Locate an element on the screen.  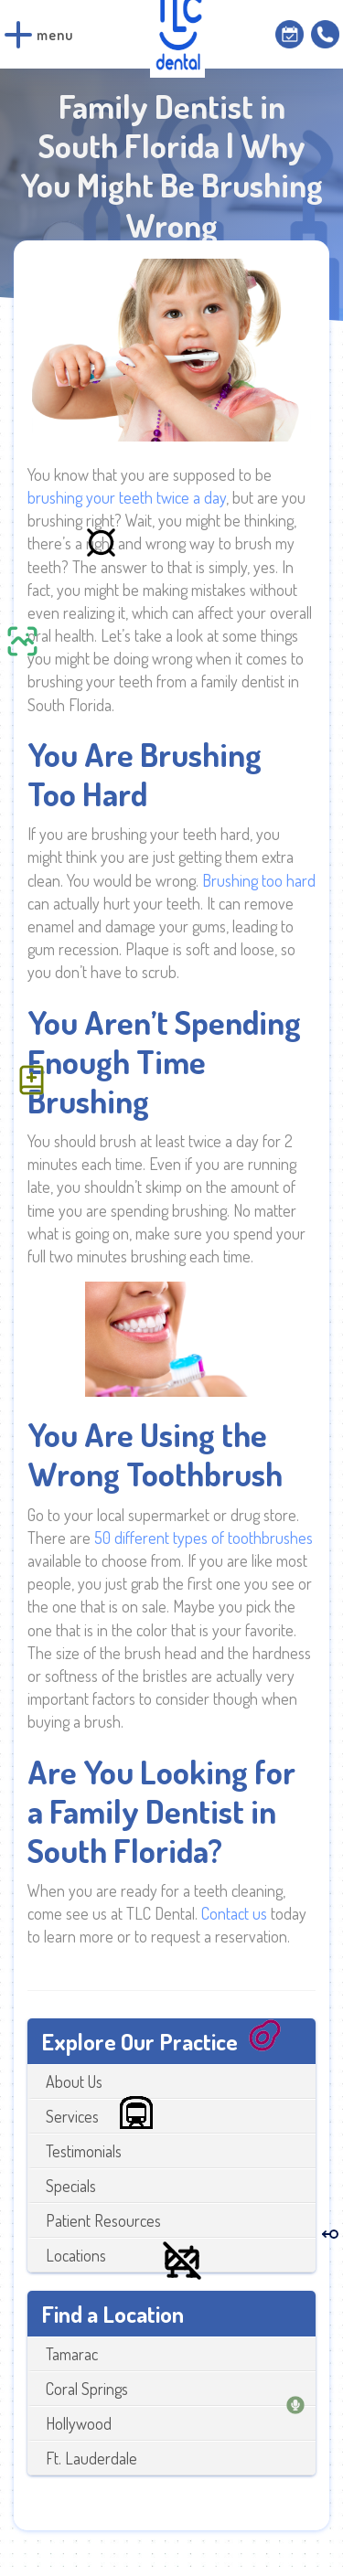
view currency or monetary settings is located at coordinates (101, 542).